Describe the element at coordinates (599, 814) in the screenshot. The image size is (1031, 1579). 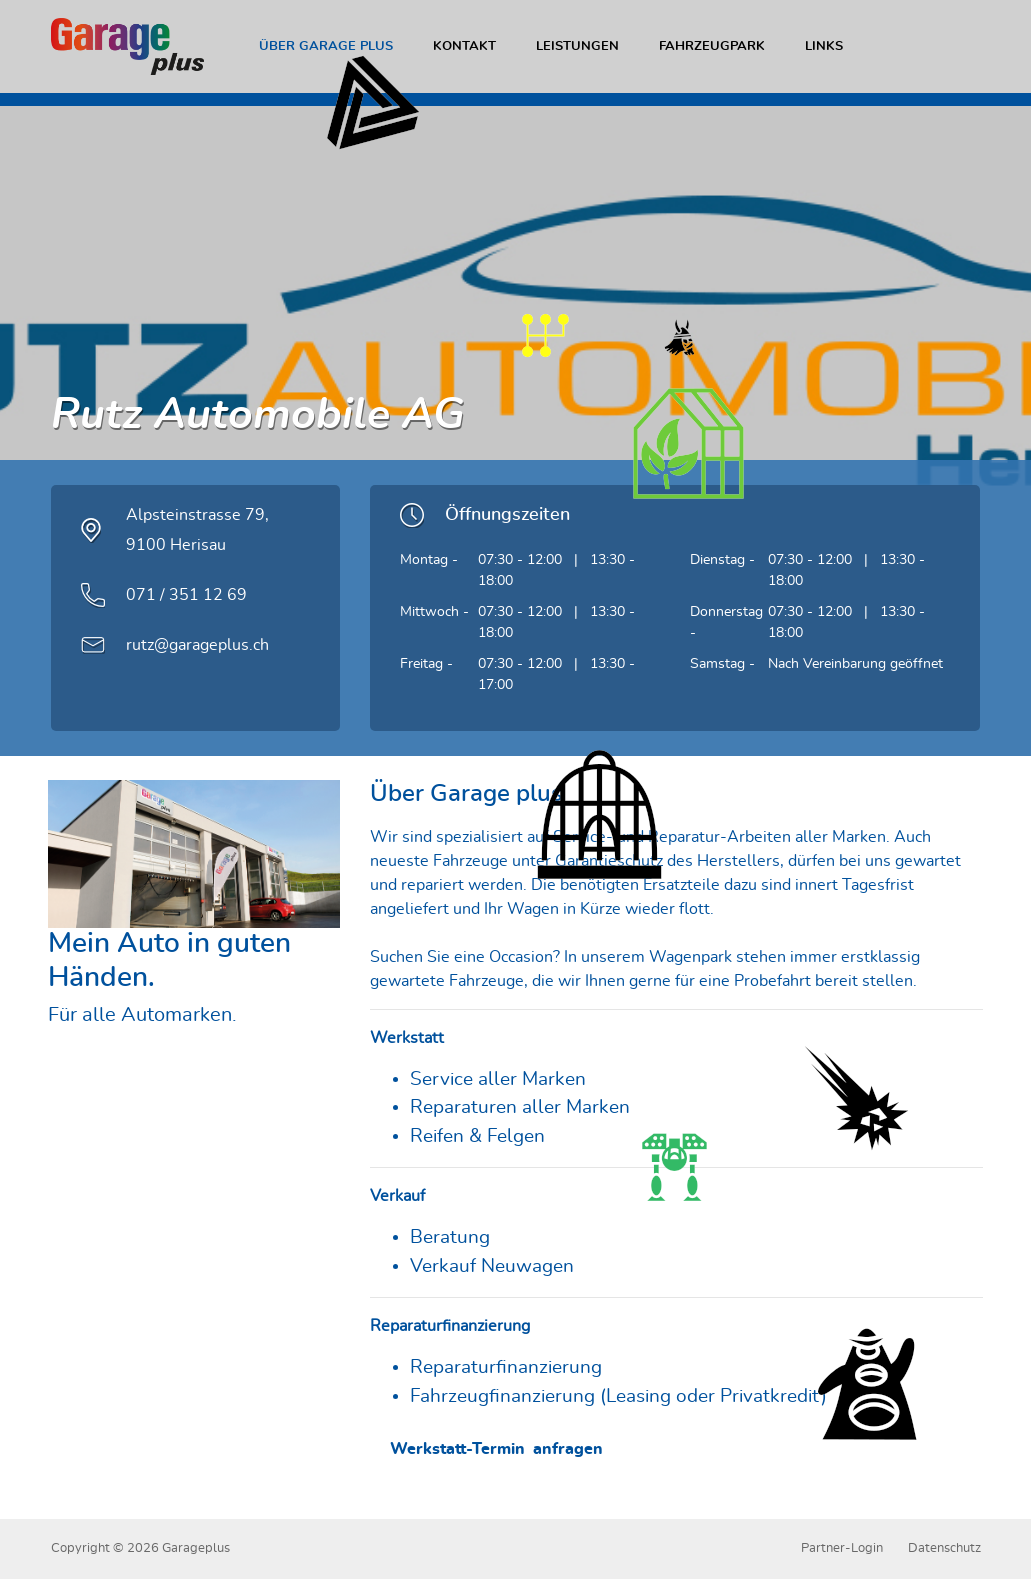
I see `bird cage item or decoration in a game inventory` at that location.